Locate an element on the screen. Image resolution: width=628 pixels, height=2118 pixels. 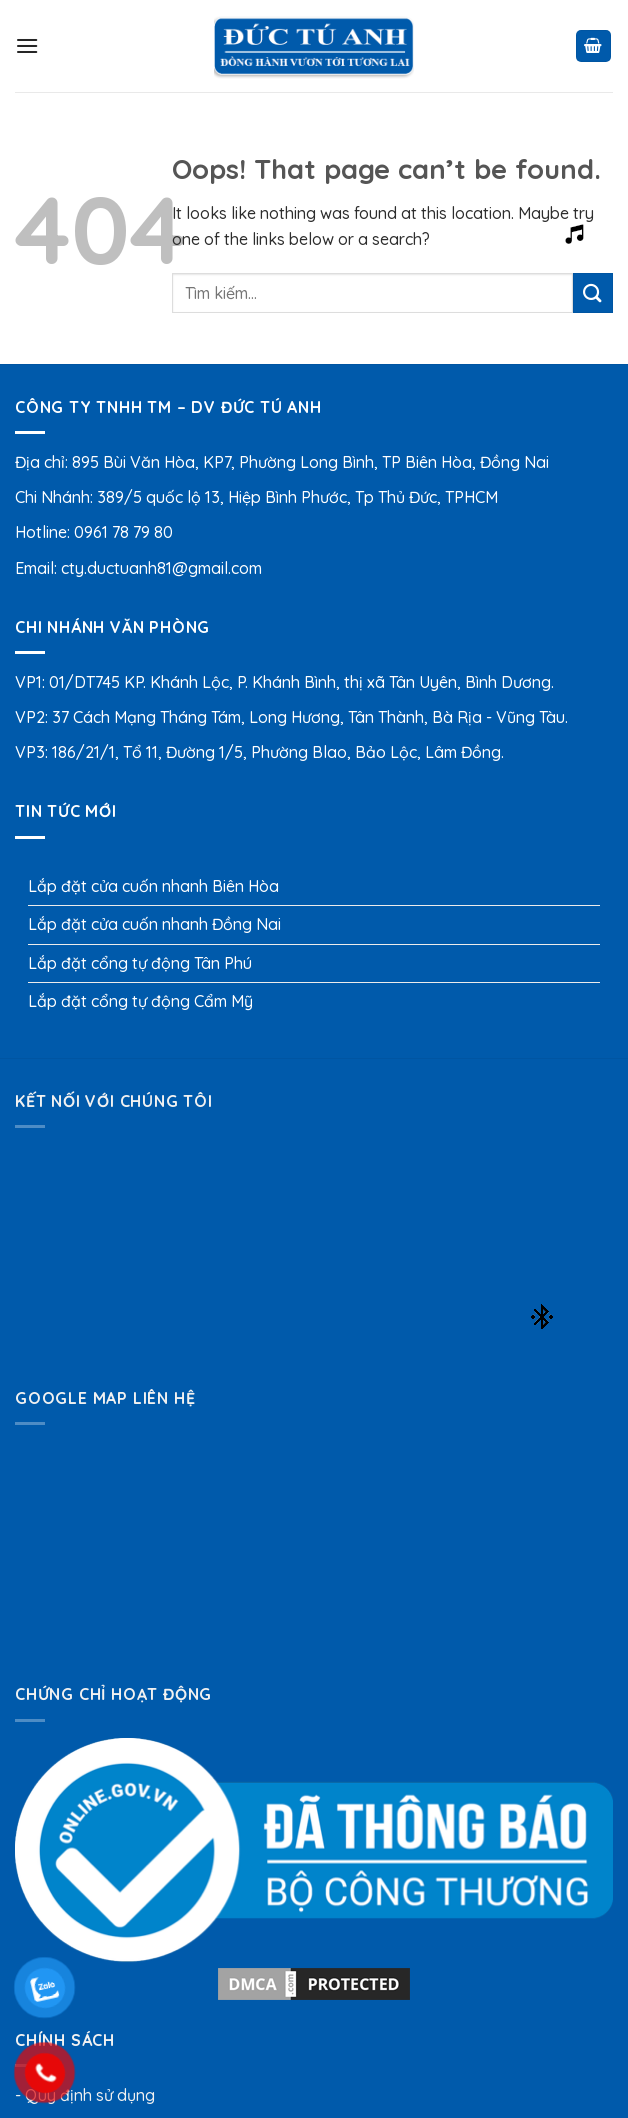
indicates bluetooth is connected to a device is located at coordinates (542, 1317).